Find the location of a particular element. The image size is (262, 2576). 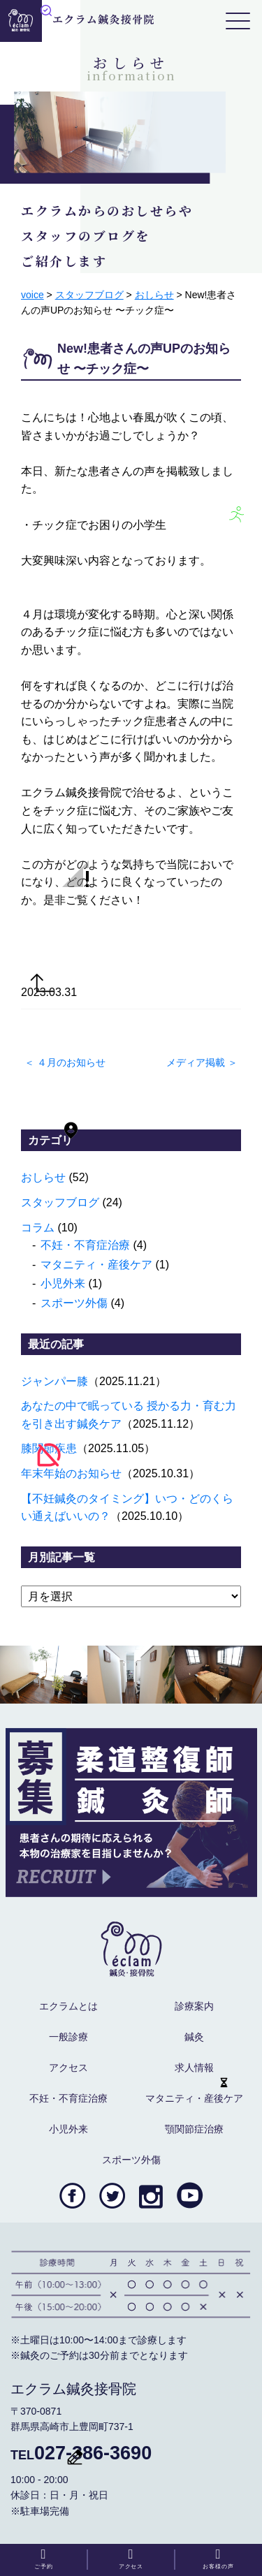

indicates no cellular signal with no internet connection is located at coordinates (75, 874).